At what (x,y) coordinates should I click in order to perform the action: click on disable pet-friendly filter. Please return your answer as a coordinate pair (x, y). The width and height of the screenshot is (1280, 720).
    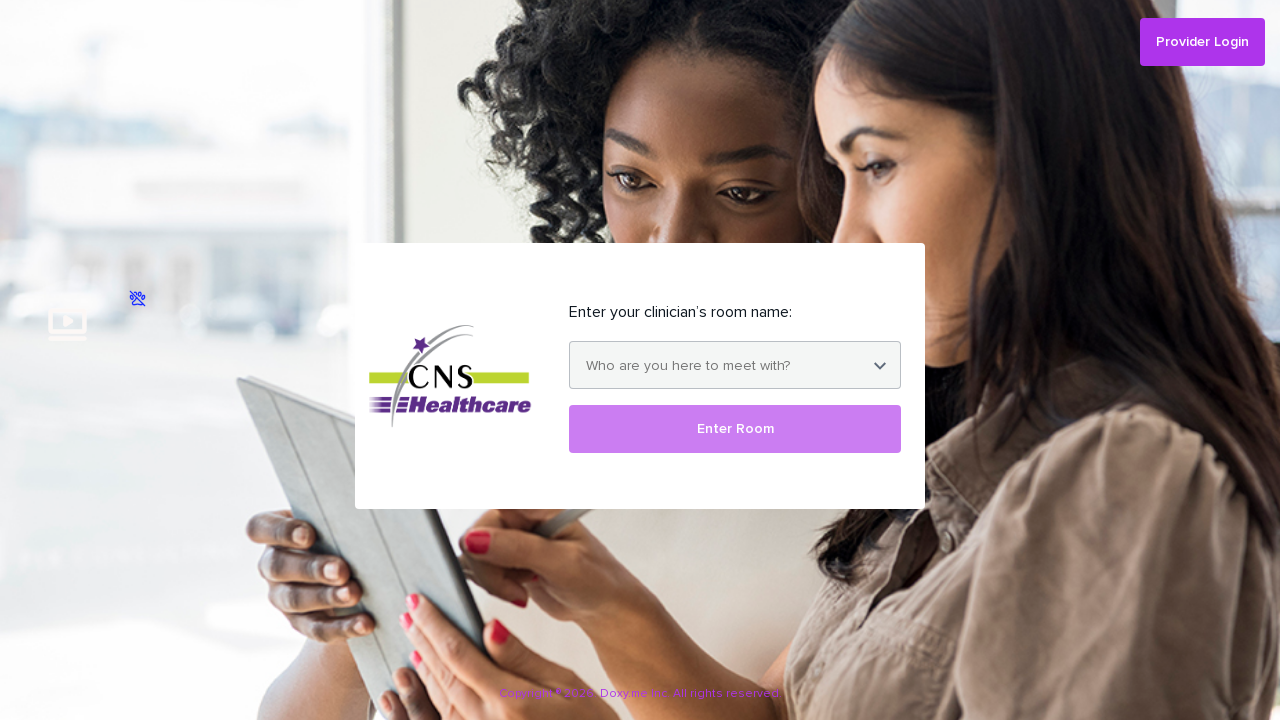
    Looking at the image, I should click on (137, 298).